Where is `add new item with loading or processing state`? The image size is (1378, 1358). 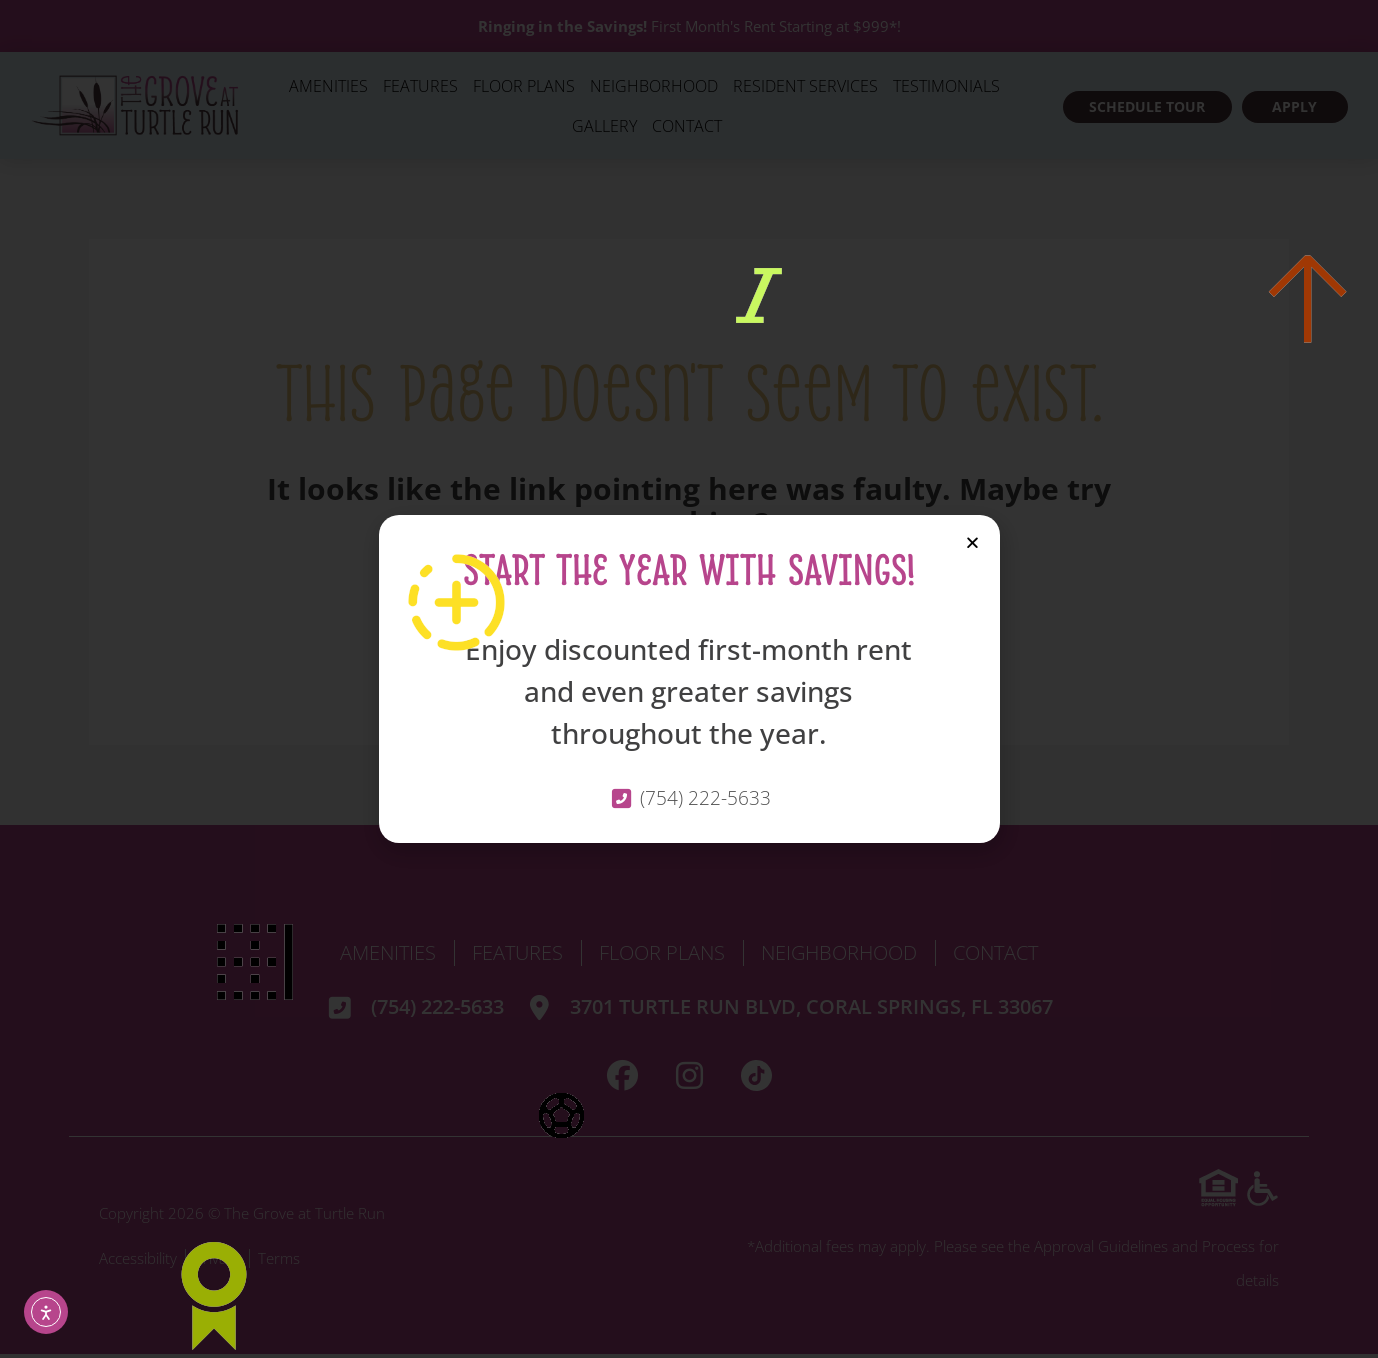
add new item with loading or processing state is located at coordinates (456, 602).